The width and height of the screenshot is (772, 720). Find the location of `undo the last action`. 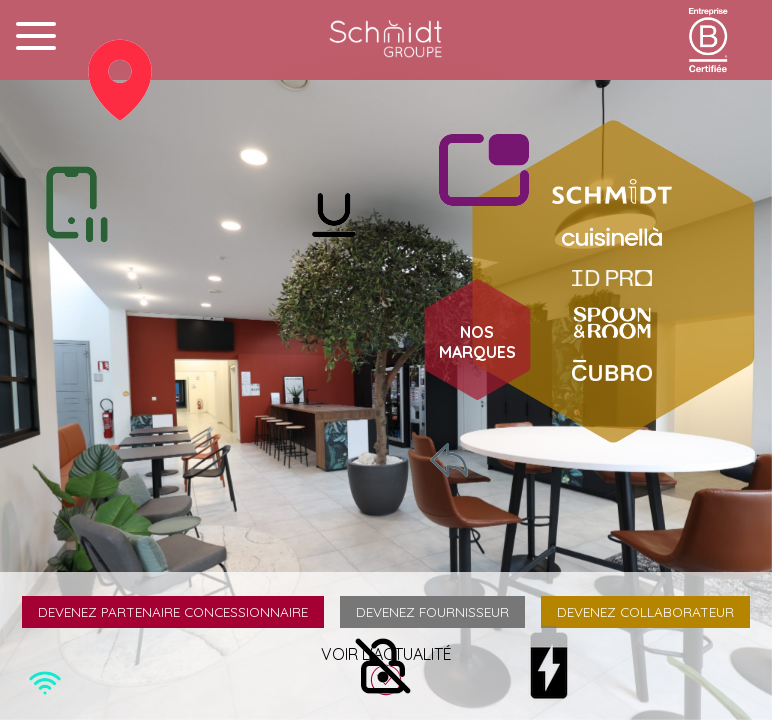

undo the last action is located at coordinates (449, 460).